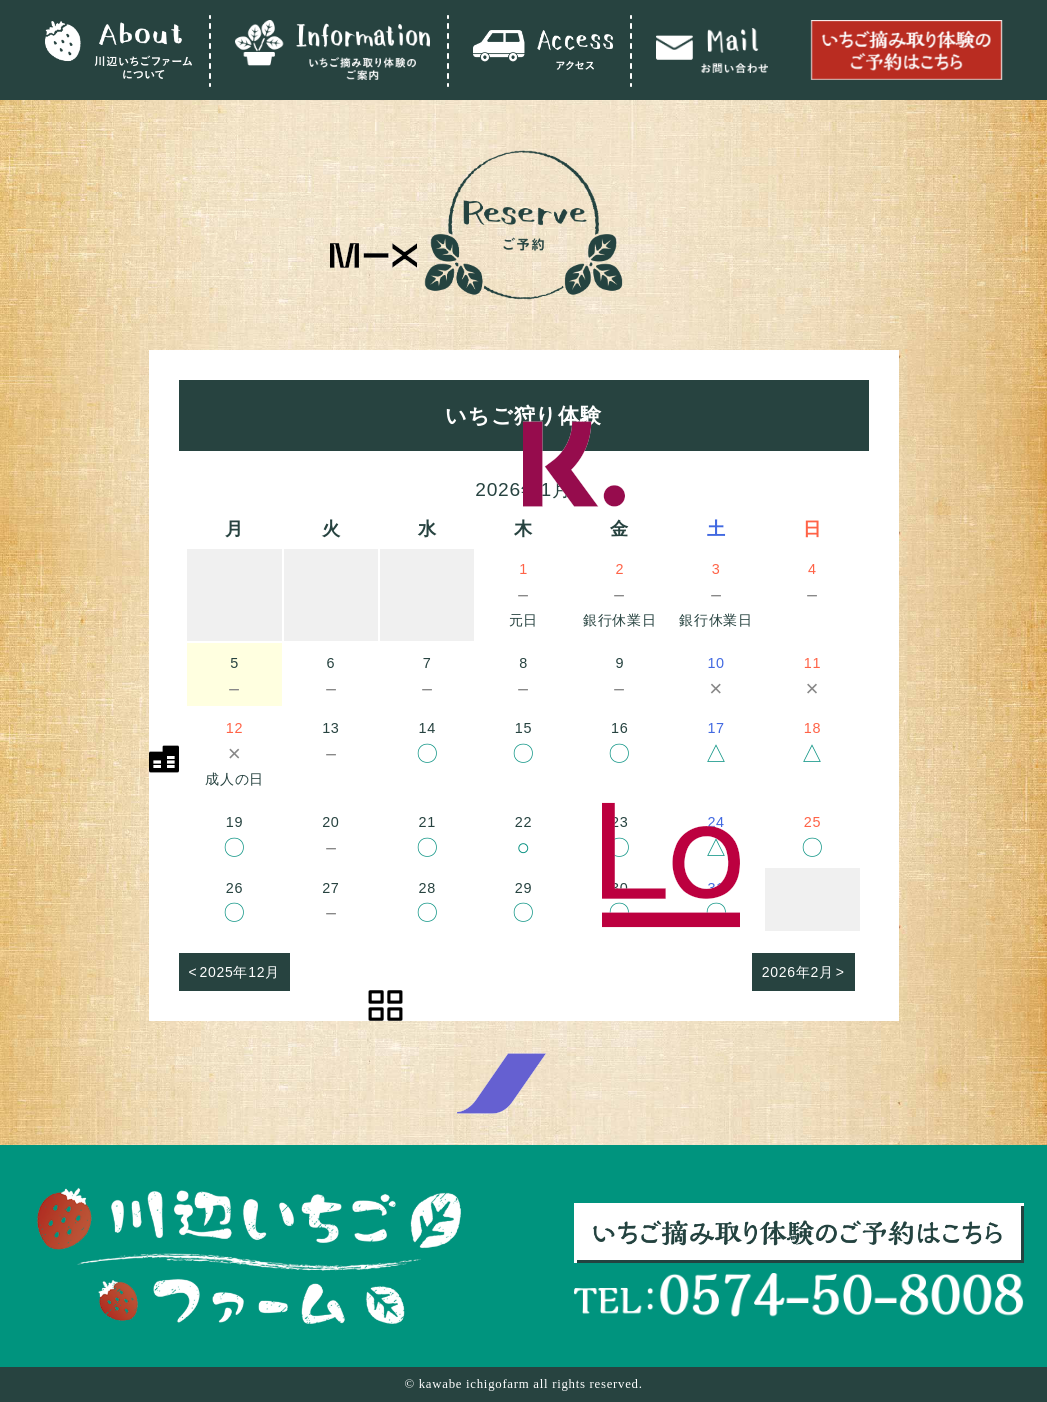  Describe the element at coordinates (373, 255) in the screenshot. I see `open mixcloud app or website` at that location.